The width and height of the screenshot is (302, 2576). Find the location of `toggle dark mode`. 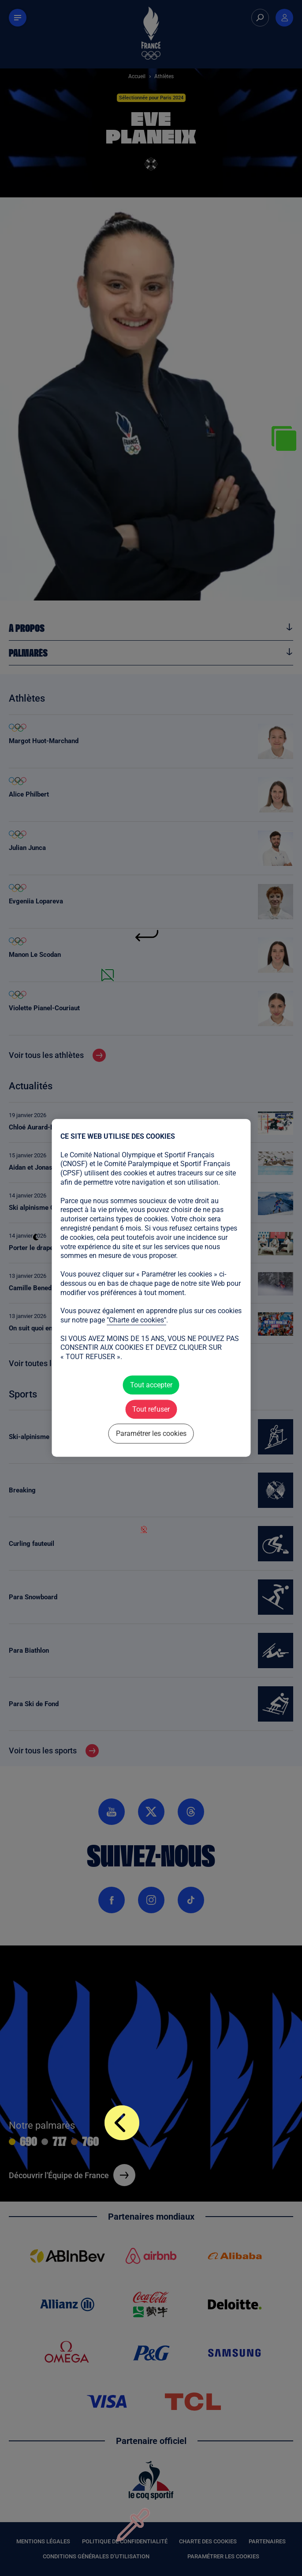

toggle dark mode is located at coordinates (36, 1237).